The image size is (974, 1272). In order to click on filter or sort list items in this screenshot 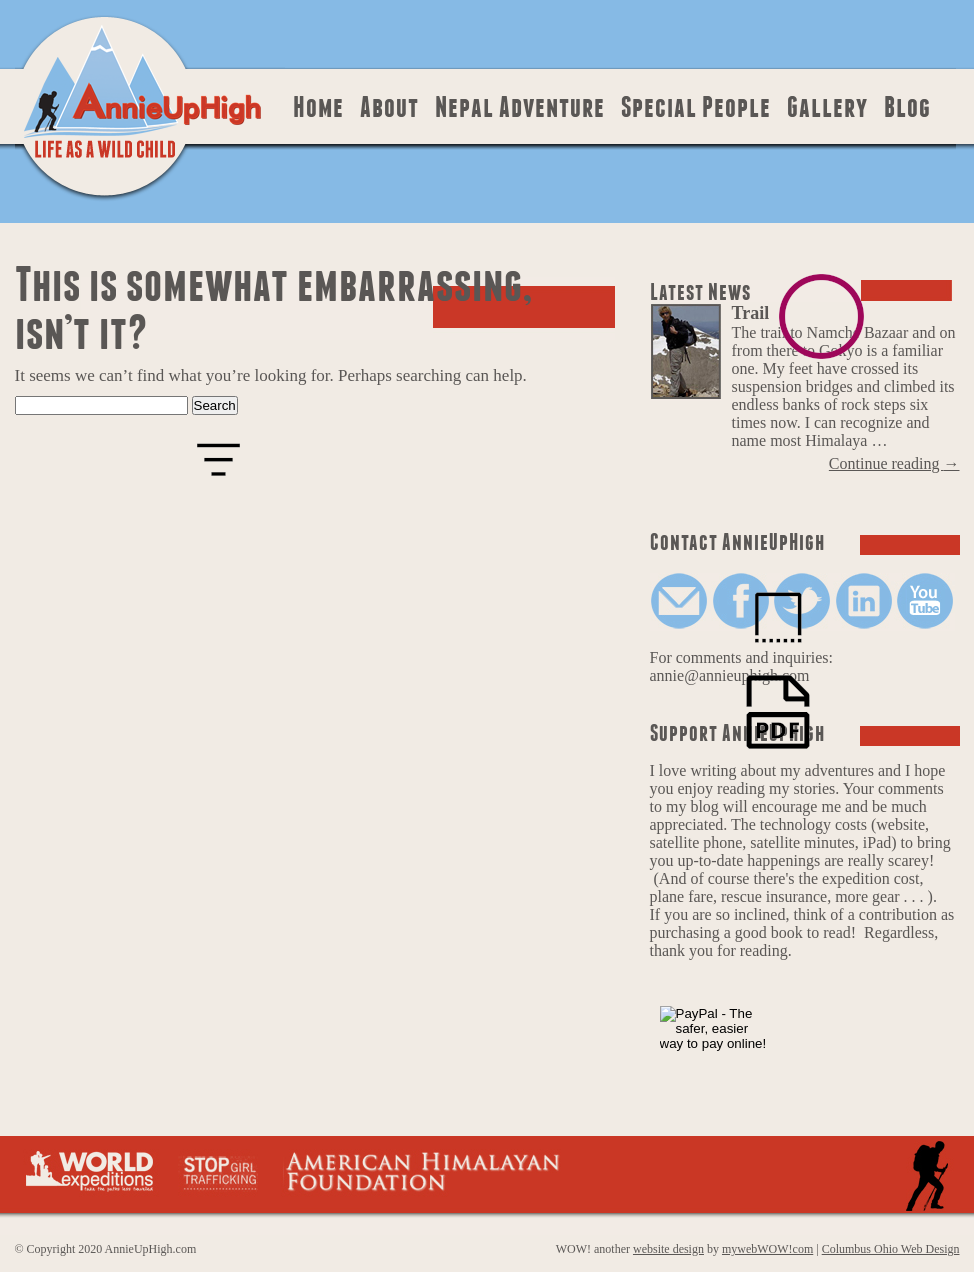, I will do `click(218, 461)`.